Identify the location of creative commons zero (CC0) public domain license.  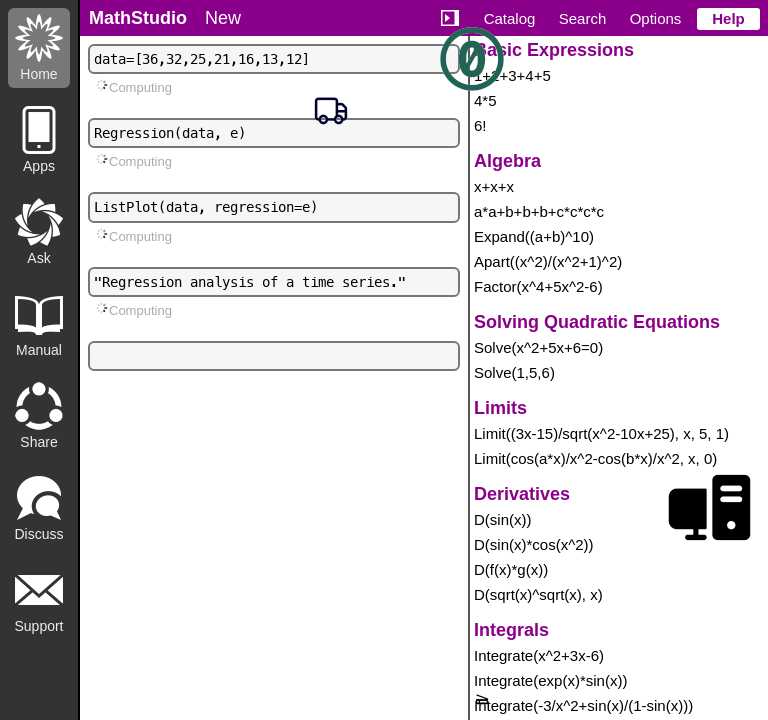
(472, 59).